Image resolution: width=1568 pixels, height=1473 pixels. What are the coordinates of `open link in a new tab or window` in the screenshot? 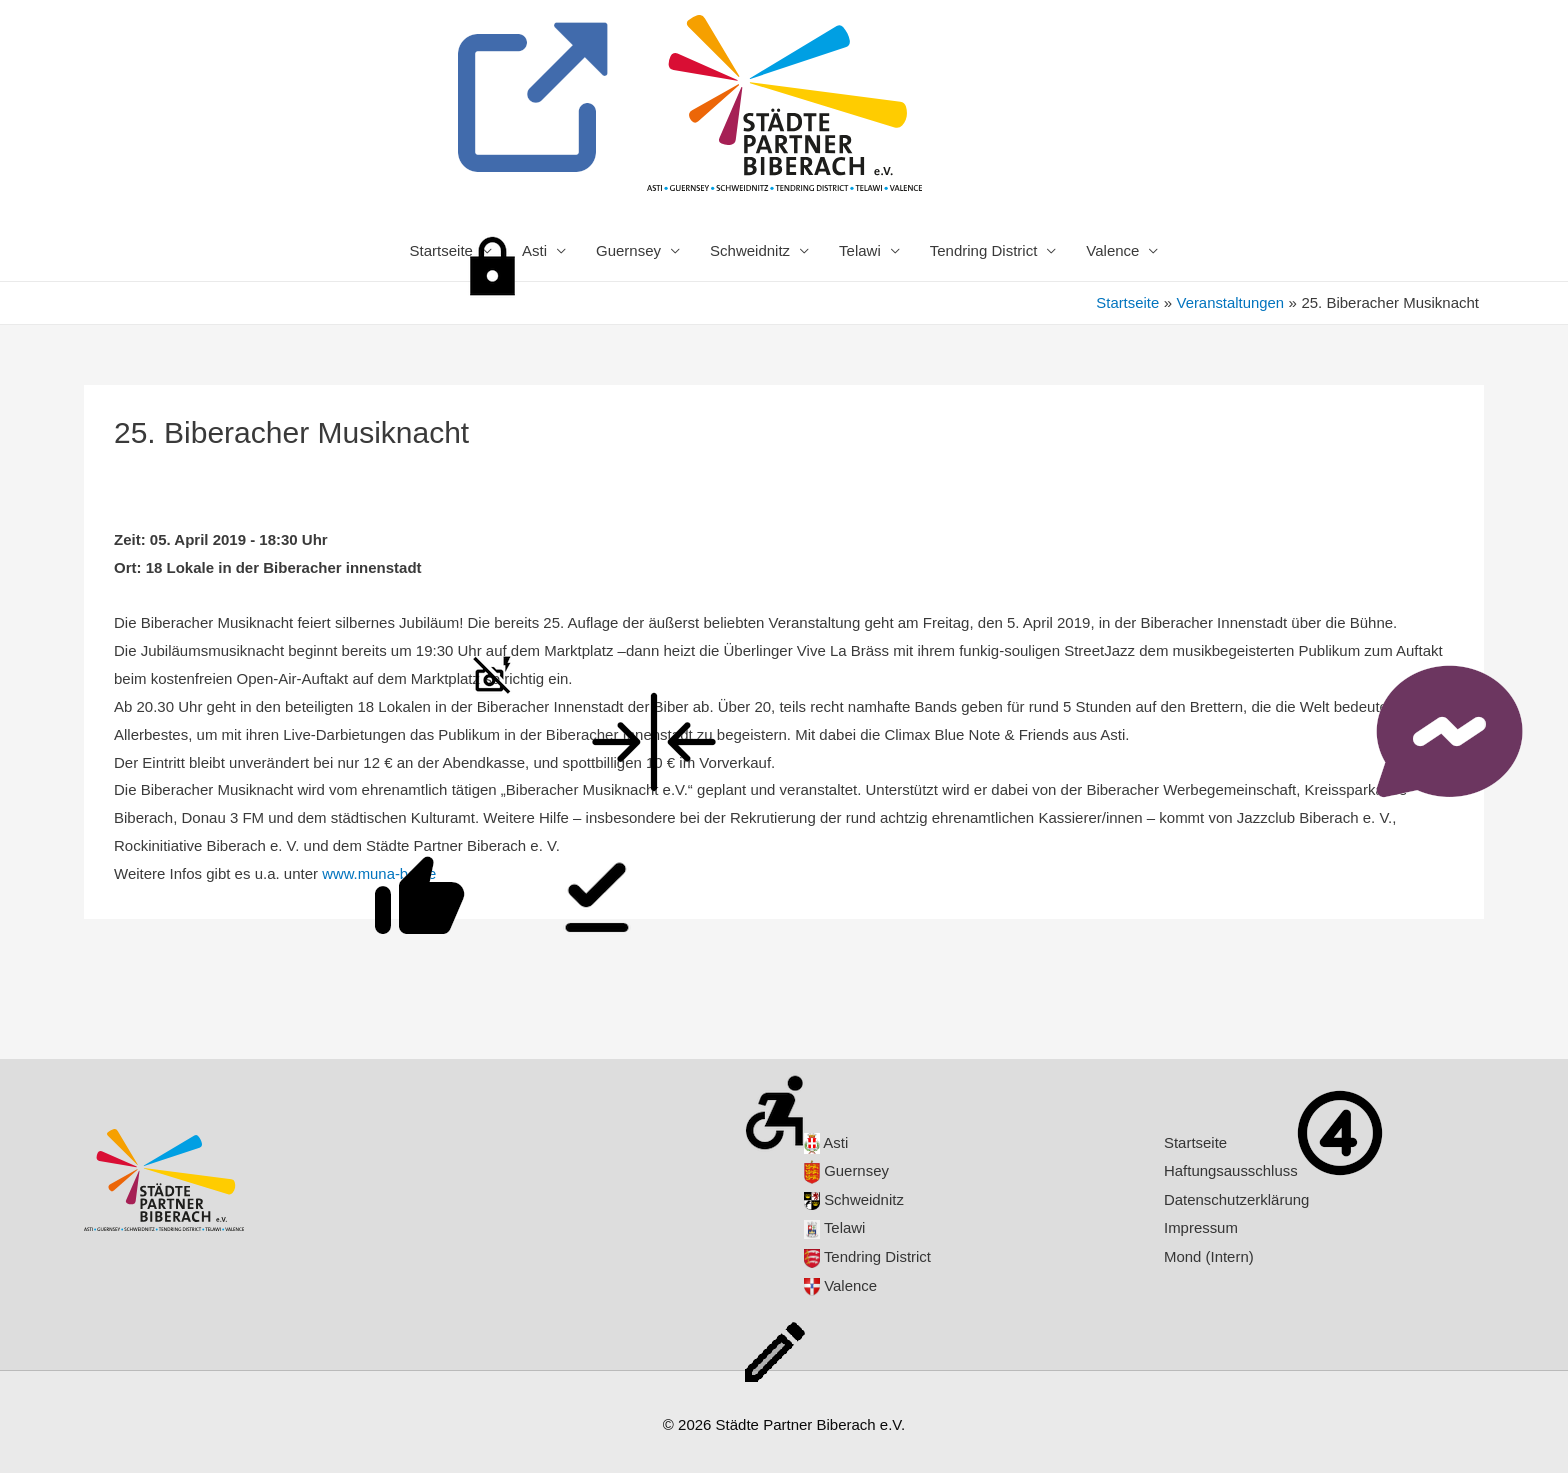 It's located at (527, 103).